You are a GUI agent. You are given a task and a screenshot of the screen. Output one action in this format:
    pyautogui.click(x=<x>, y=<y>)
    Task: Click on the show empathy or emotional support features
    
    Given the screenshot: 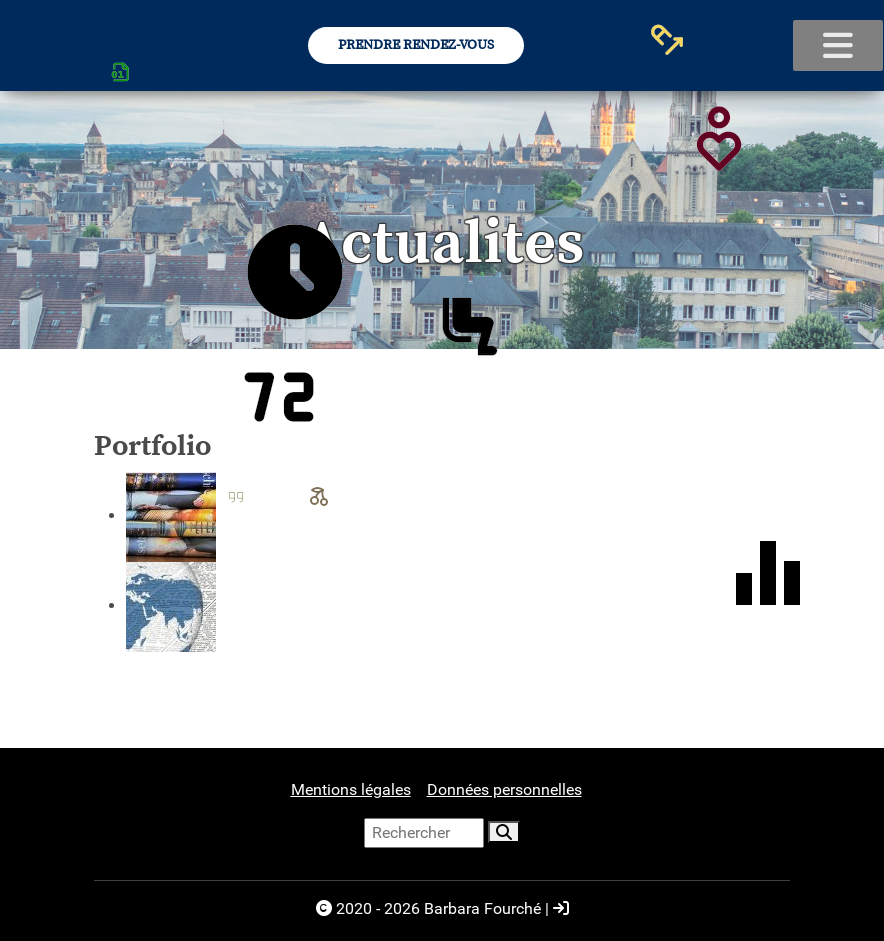 What is the action you would take?
    pyautogui.click(x=719, y=138)
    